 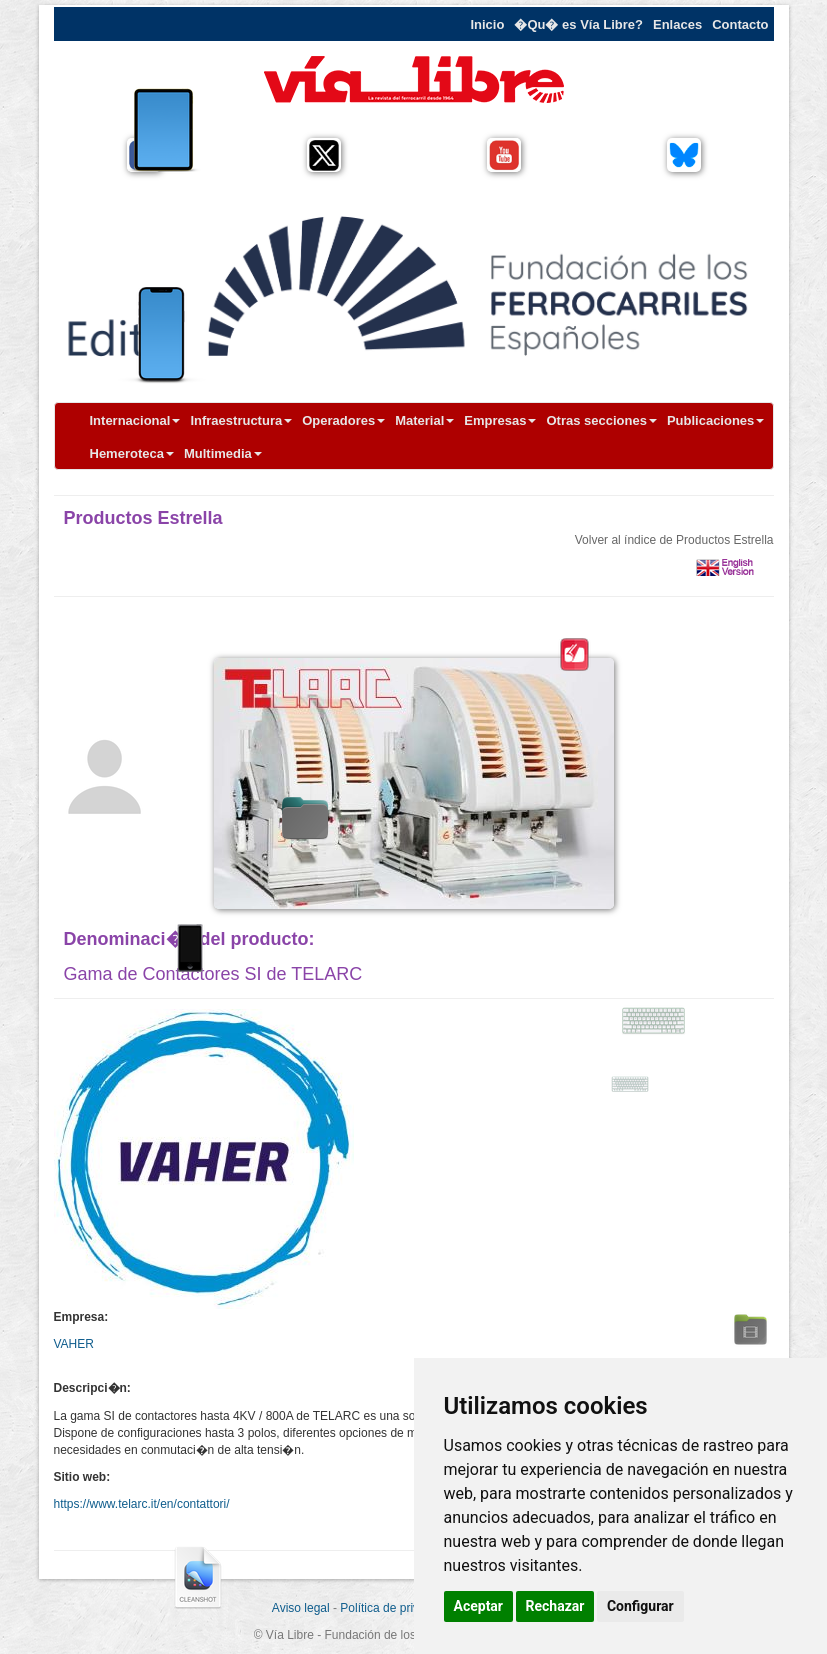 What do you see at coordinates (198, 1577) in the screenshot?
I see `open a screenshot or capture in CleanShot X` at bounding box center [198, 1577].